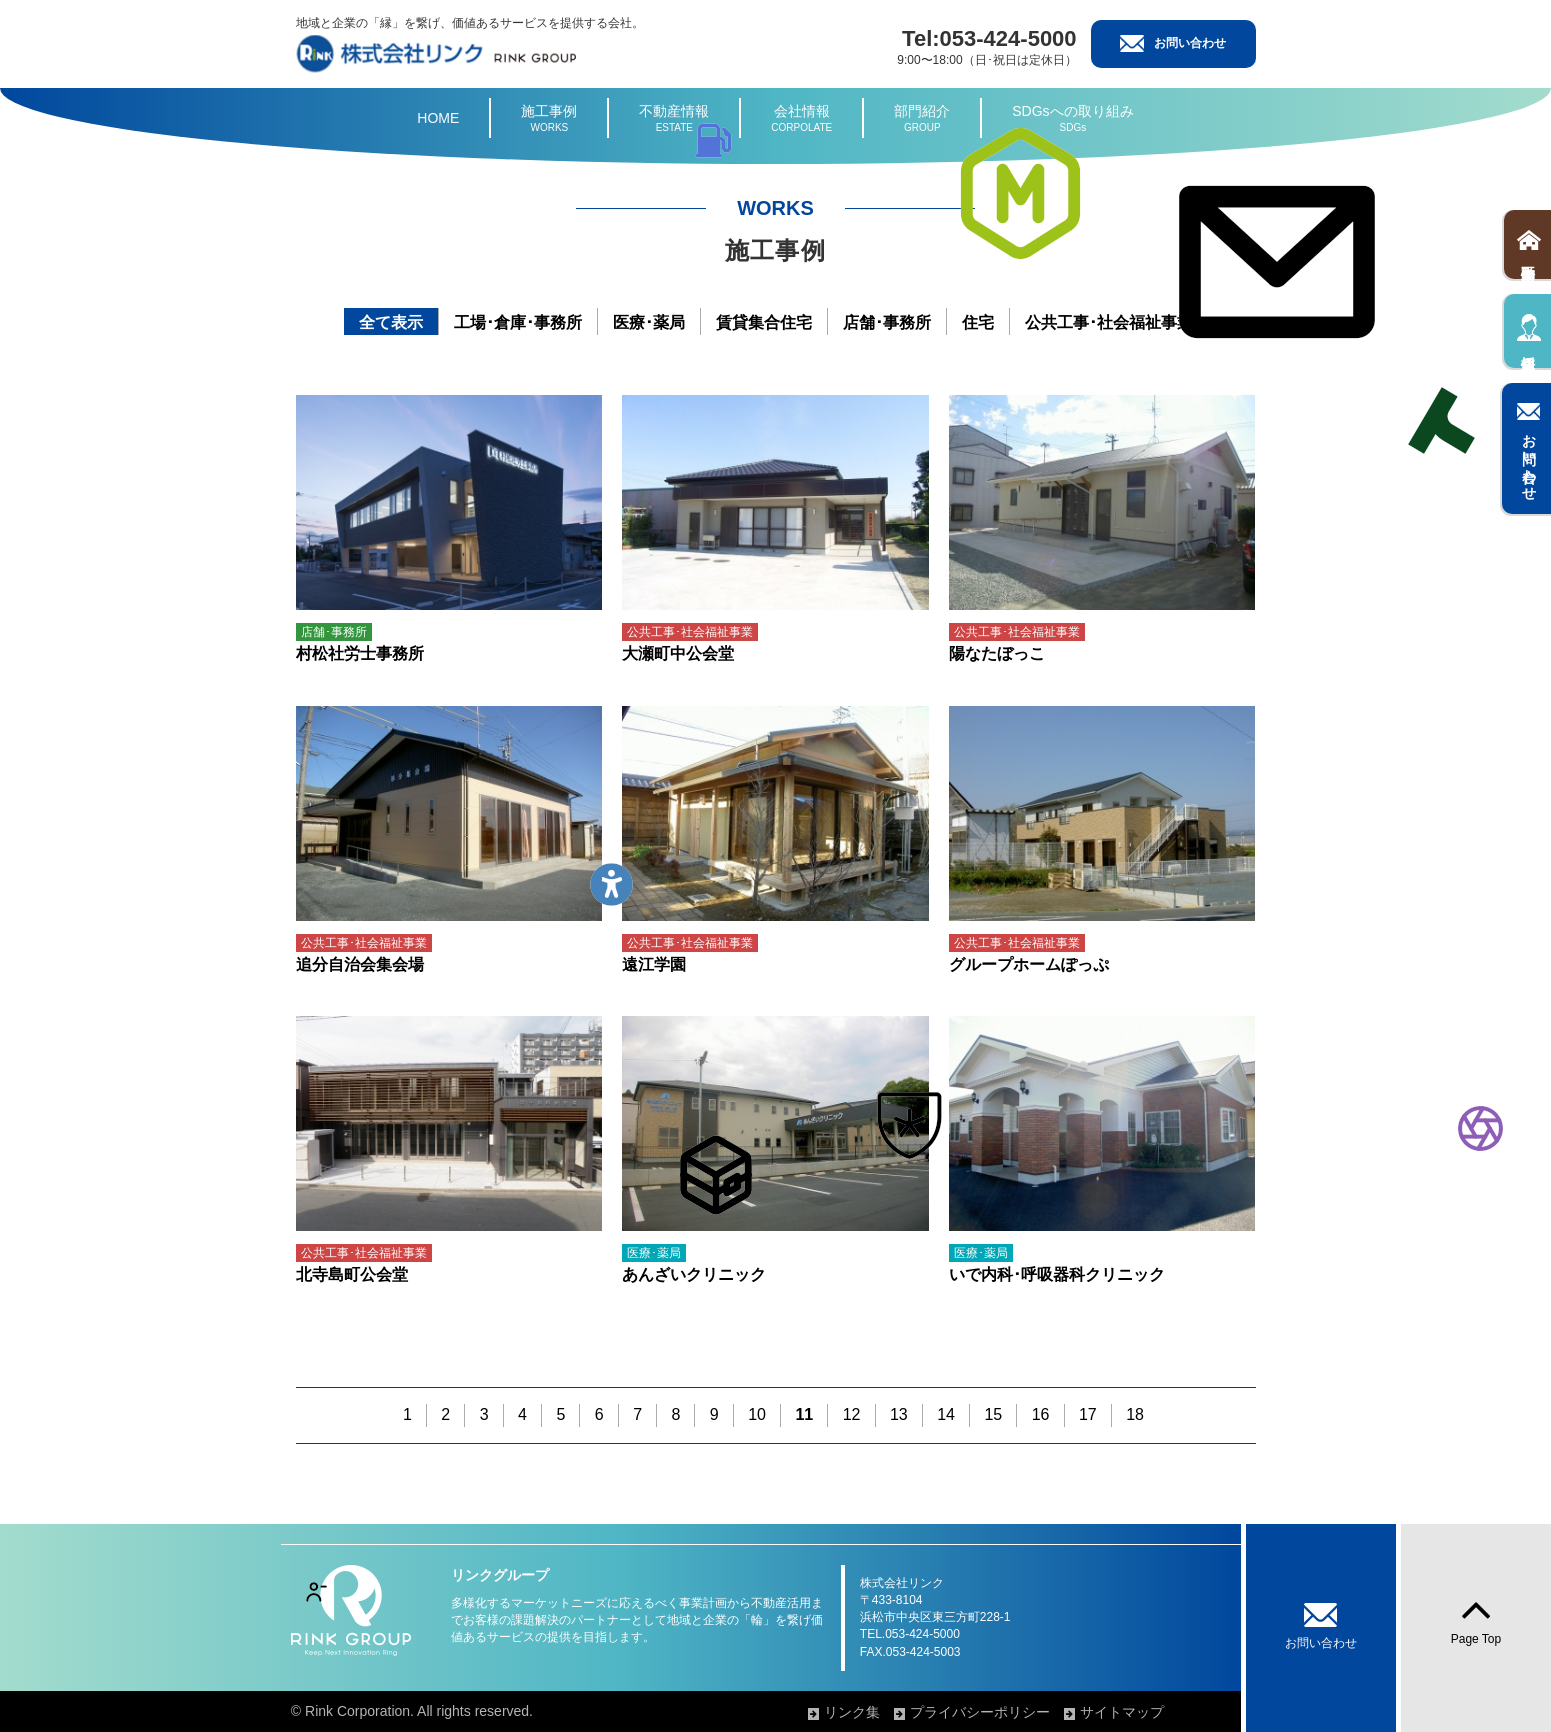 The width and height of the screenshot is (1551, 1732). I want to click on open your inbox or email, so click(1277, 262).